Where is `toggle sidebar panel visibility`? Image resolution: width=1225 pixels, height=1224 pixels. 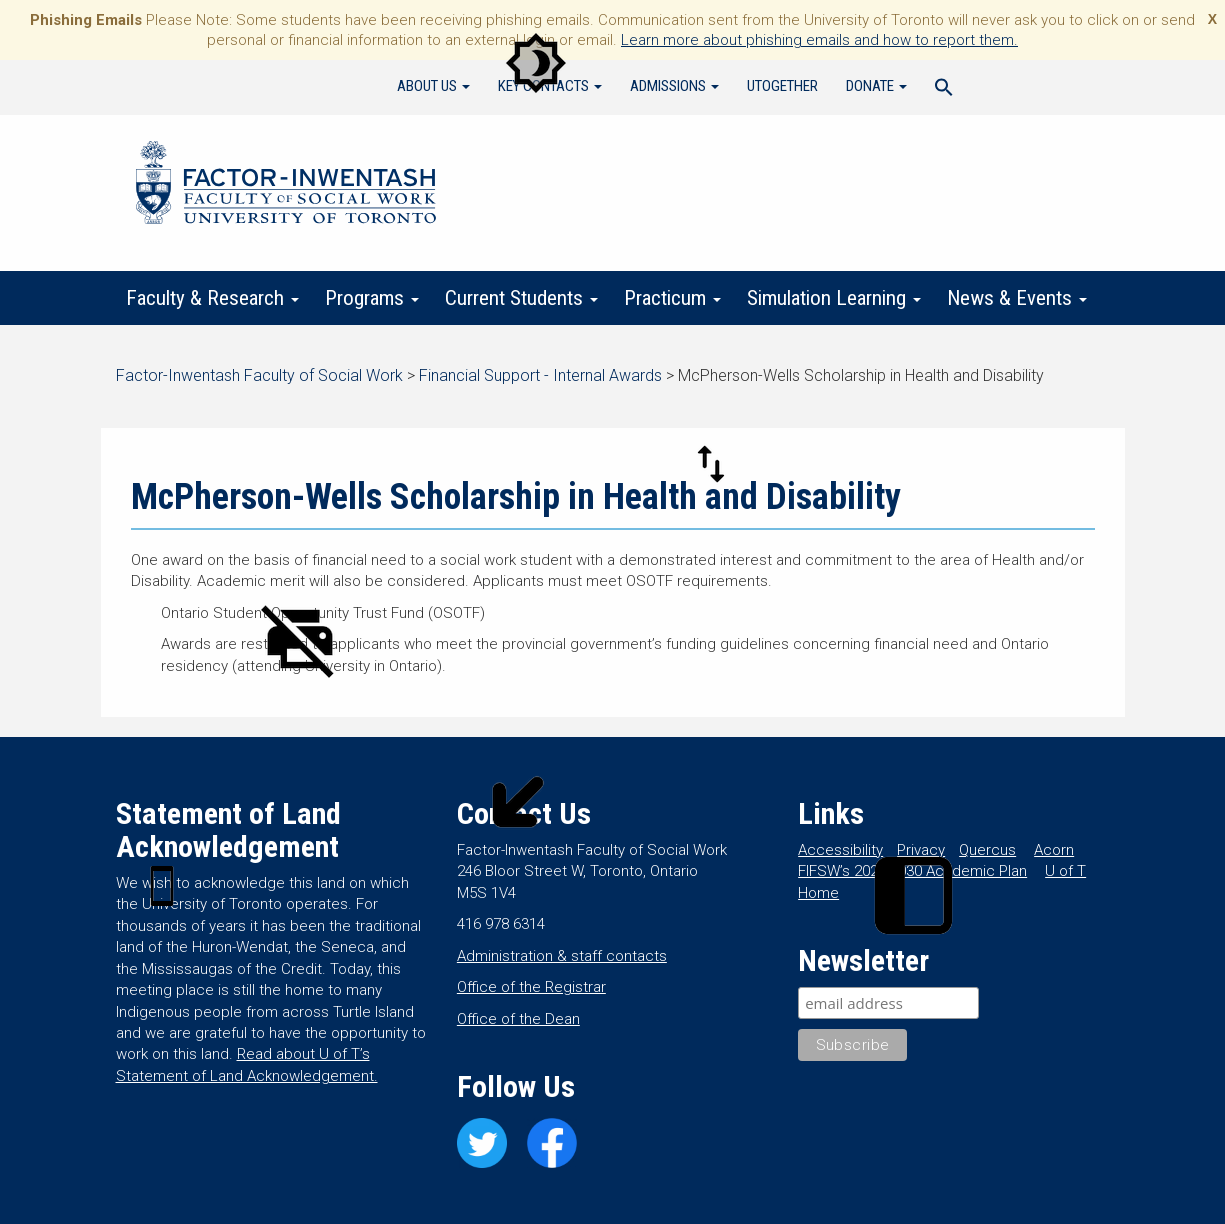
toggle sidebar panel visibility is located at coordinates (913, 895).